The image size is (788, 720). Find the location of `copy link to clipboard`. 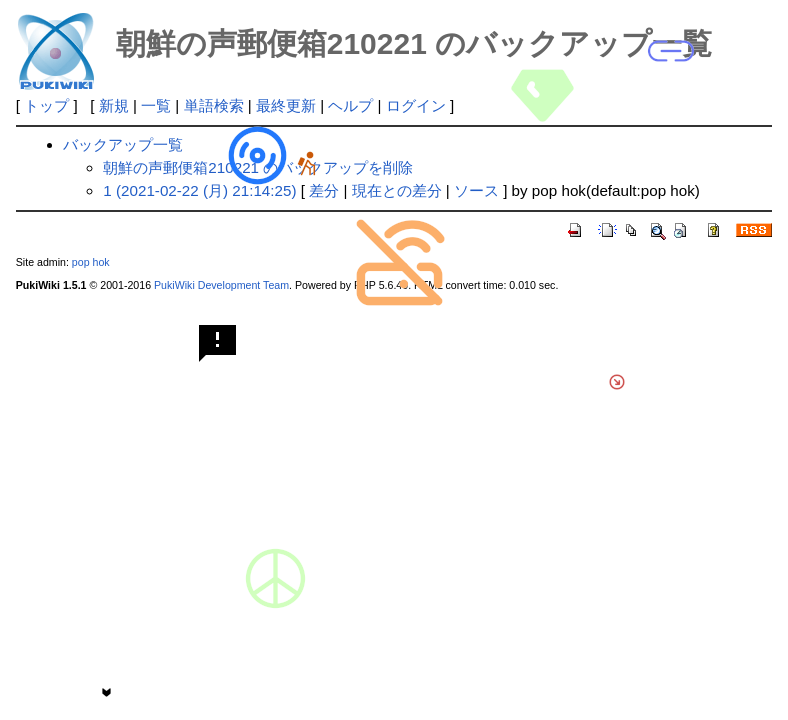

copy link to clipboard is located at coordinates (671, 51).